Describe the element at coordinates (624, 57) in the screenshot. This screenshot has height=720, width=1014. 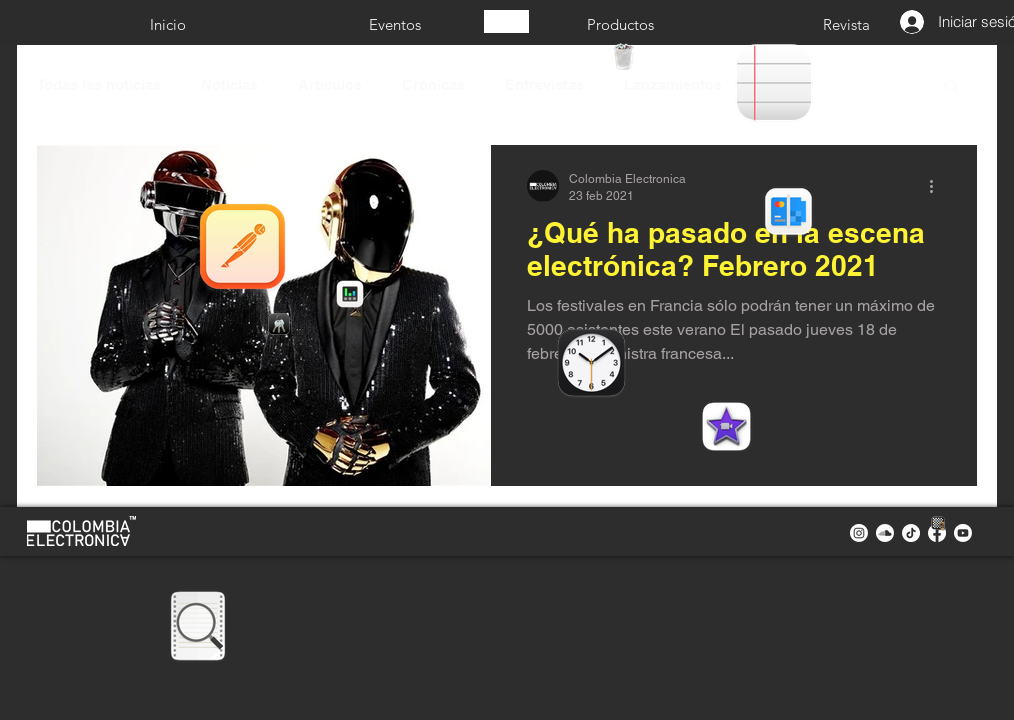
I see `trash bin containing deleted files` at that location.